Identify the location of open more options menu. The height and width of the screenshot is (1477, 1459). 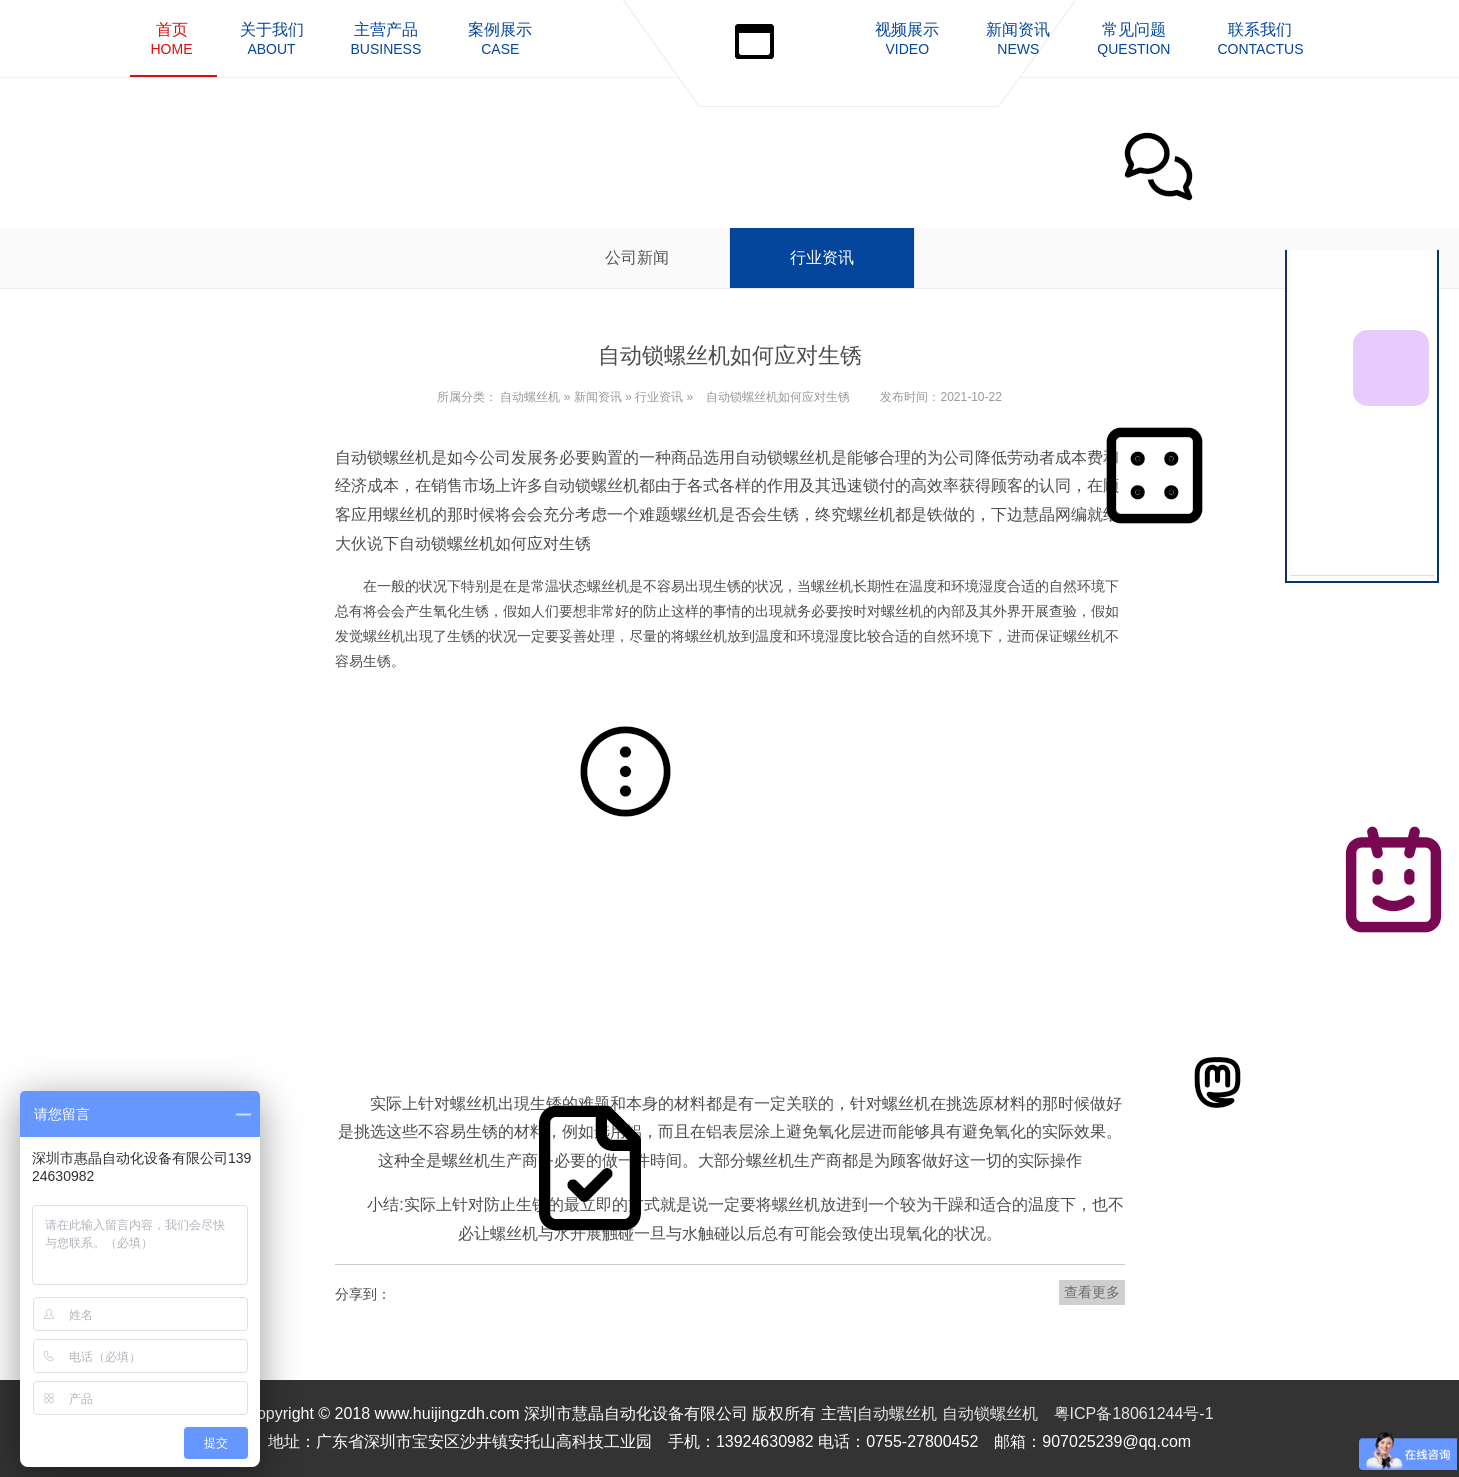
(625, 771).